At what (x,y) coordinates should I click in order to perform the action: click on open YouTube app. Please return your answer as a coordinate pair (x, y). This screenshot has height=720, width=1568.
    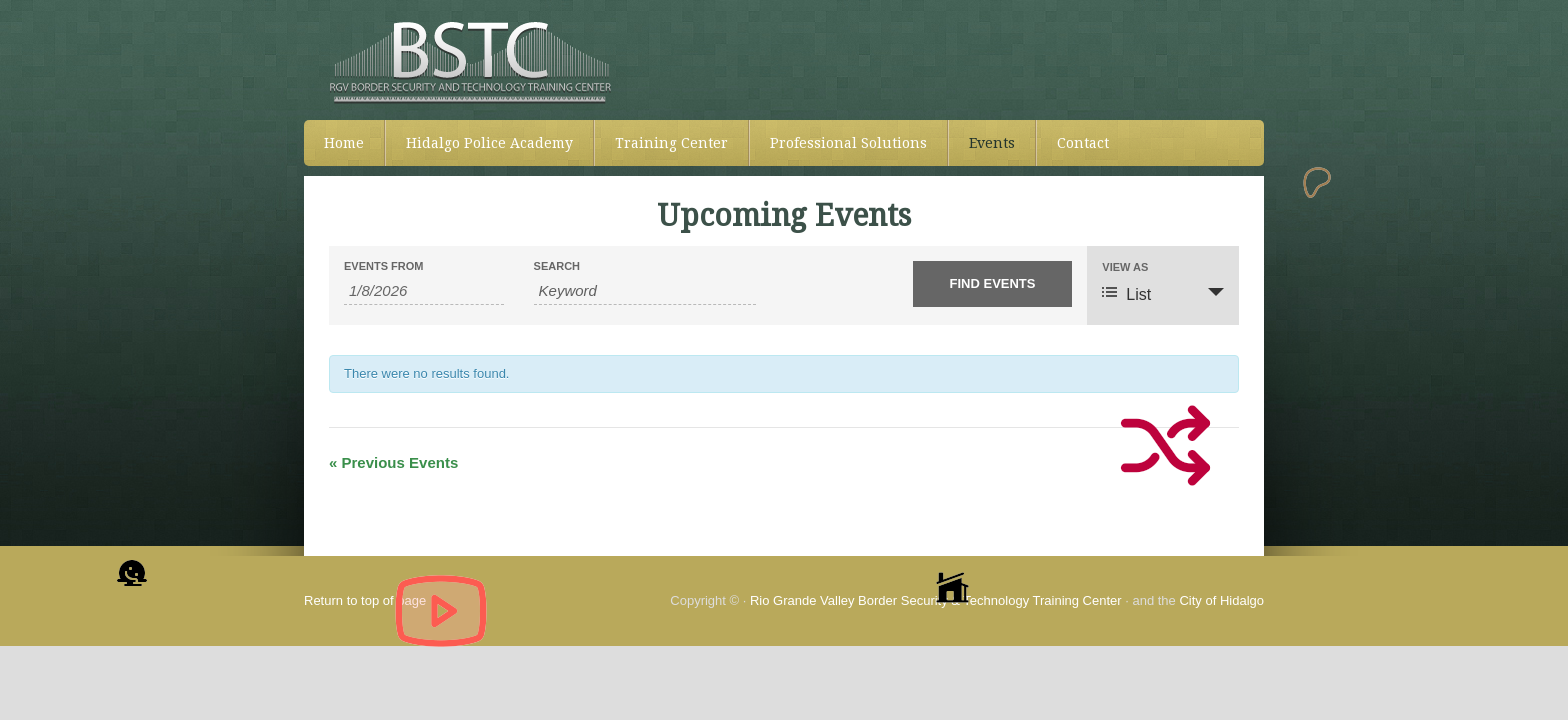
    Looking at the image, I should click on (441, 611).